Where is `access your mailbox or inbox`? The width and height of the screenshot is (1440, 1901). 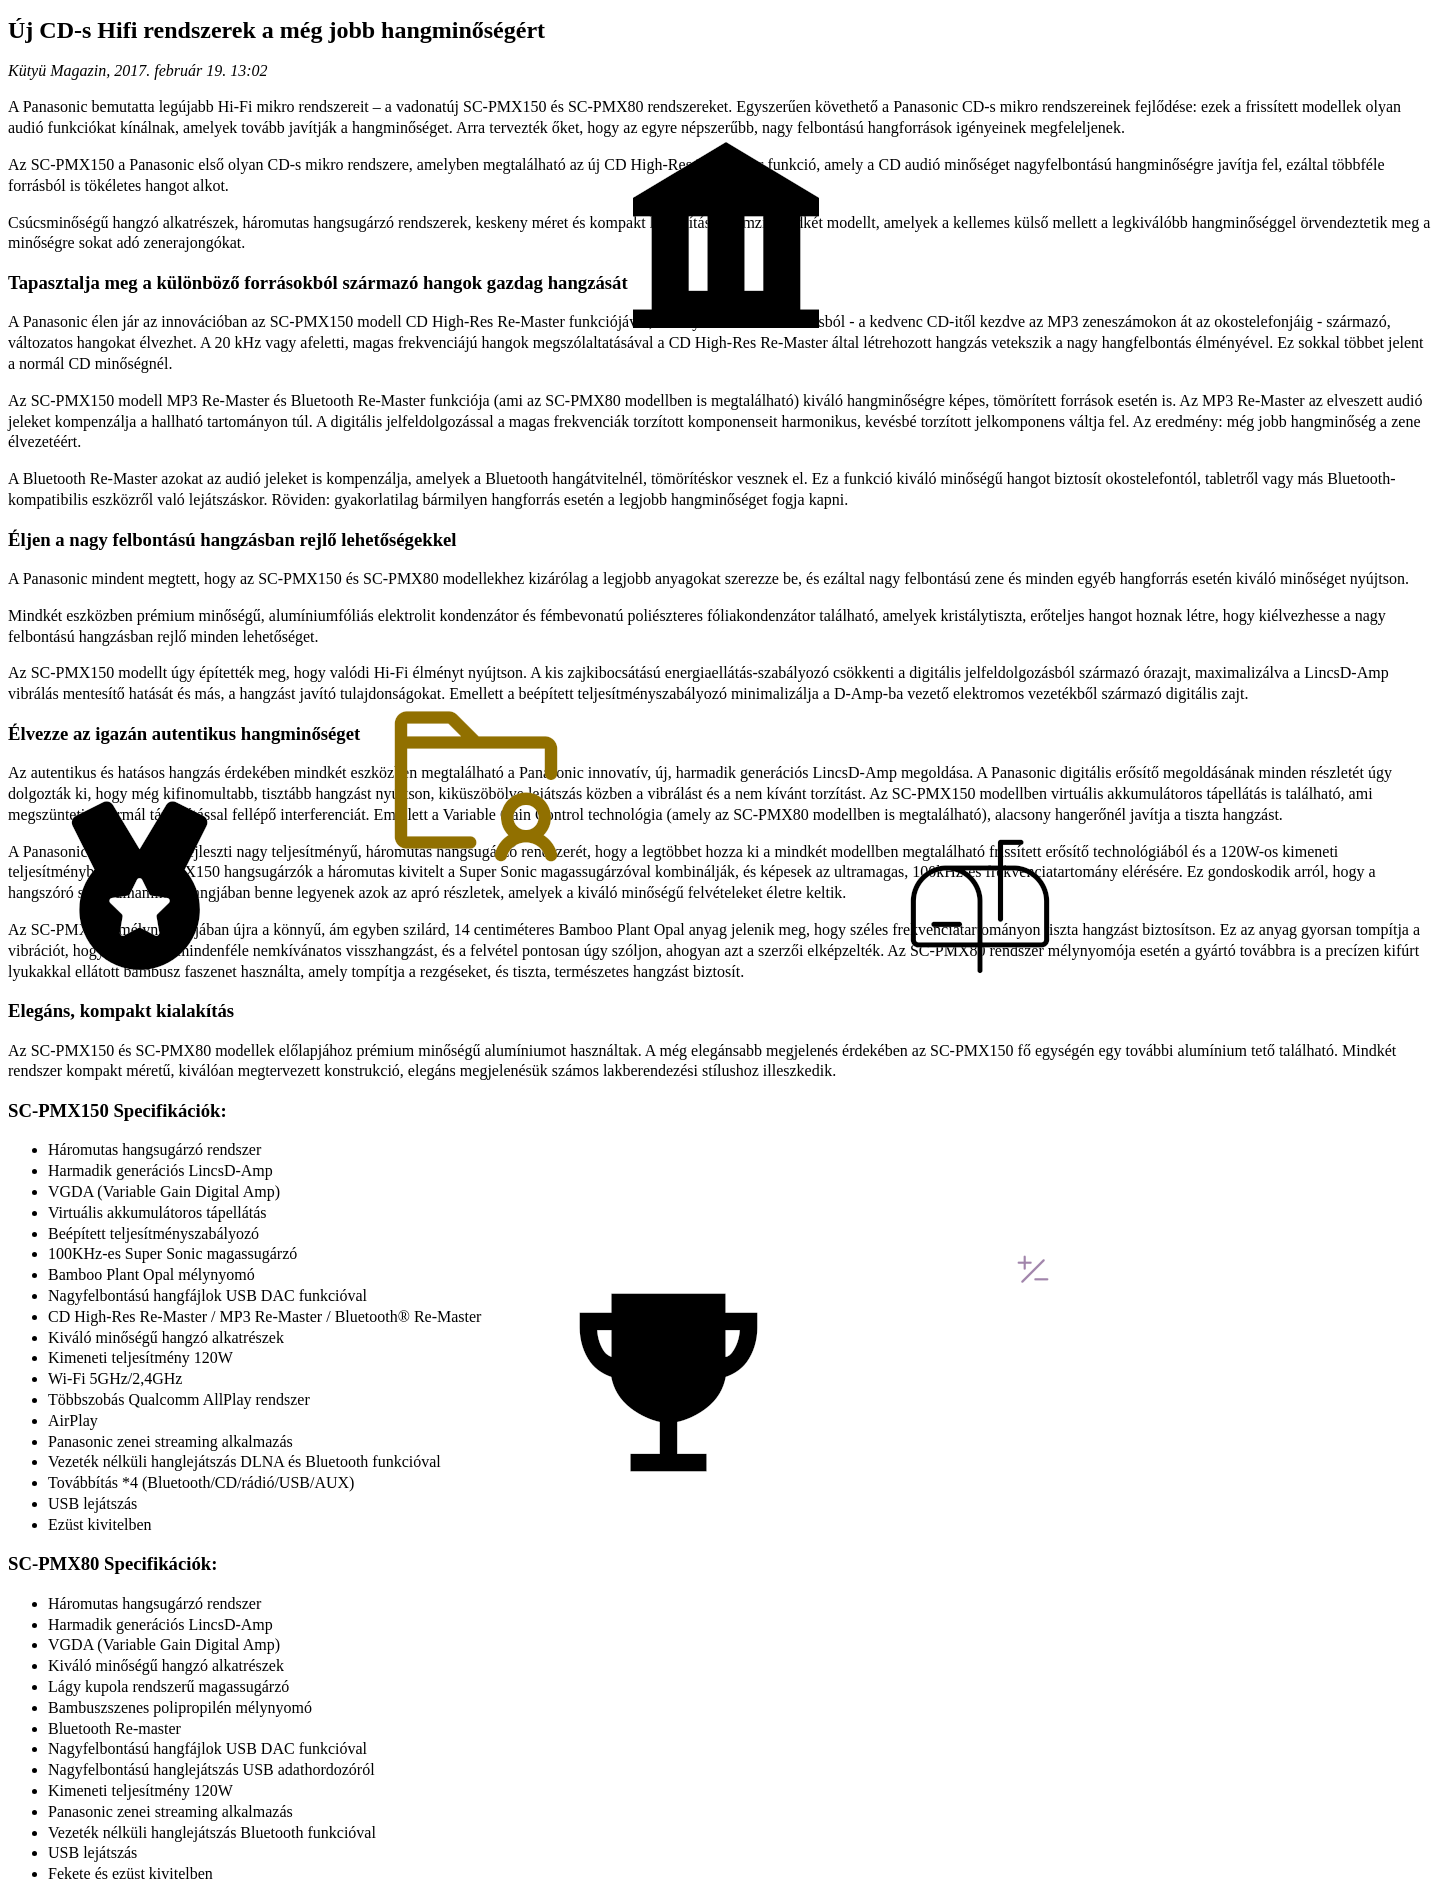
access your mailbox or inbox is located at coordinates (980, 909).